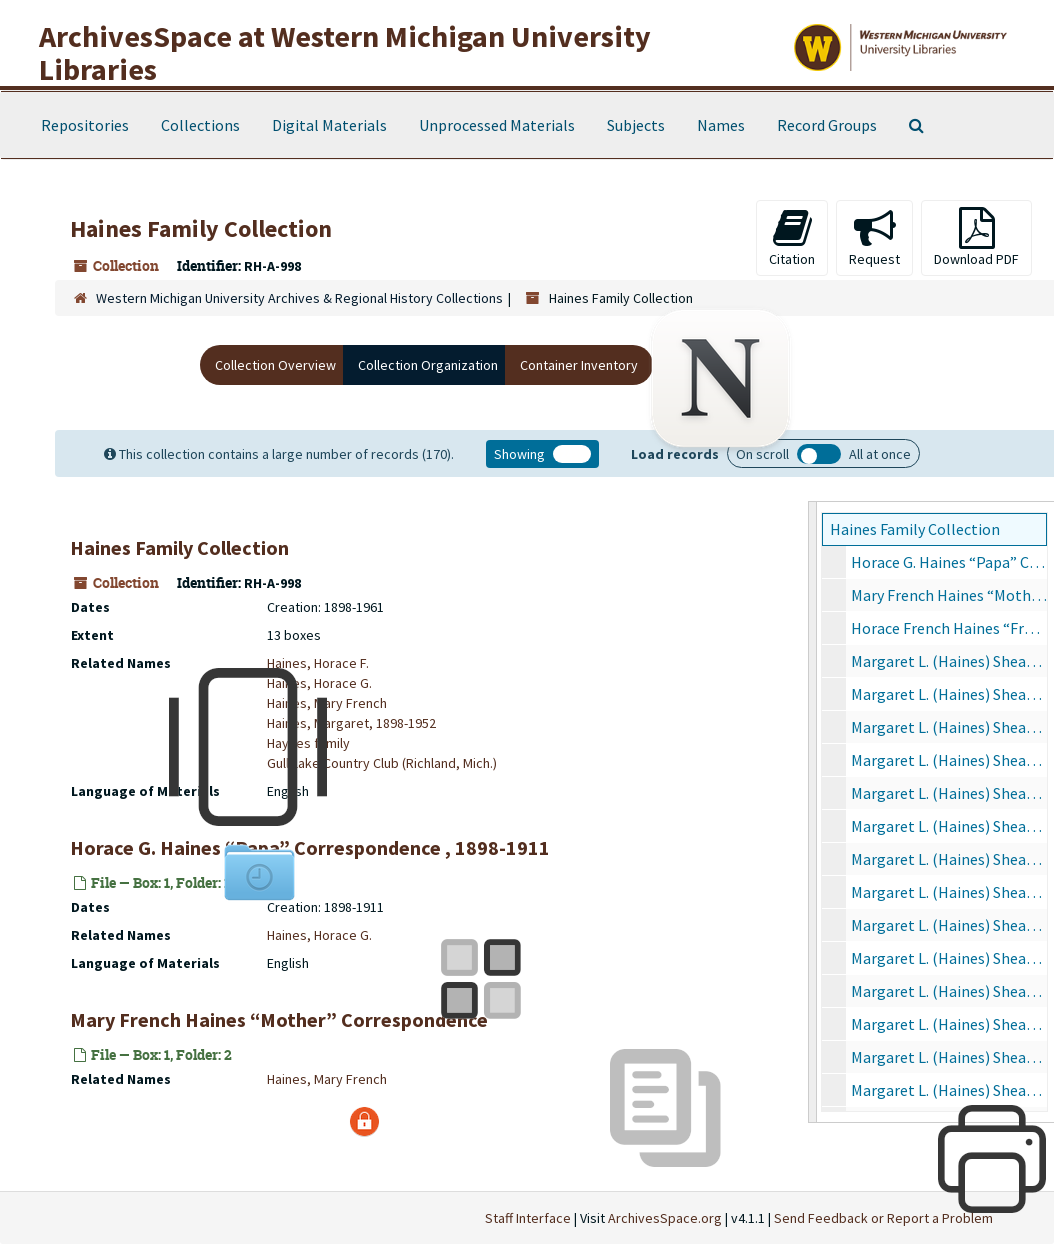 This screenshot has width=1054, height=1244. What do you see at coordinates (248, 747) in the screenshot?
I see `access multitasking or window management settings` at bounding box center [248, 747].